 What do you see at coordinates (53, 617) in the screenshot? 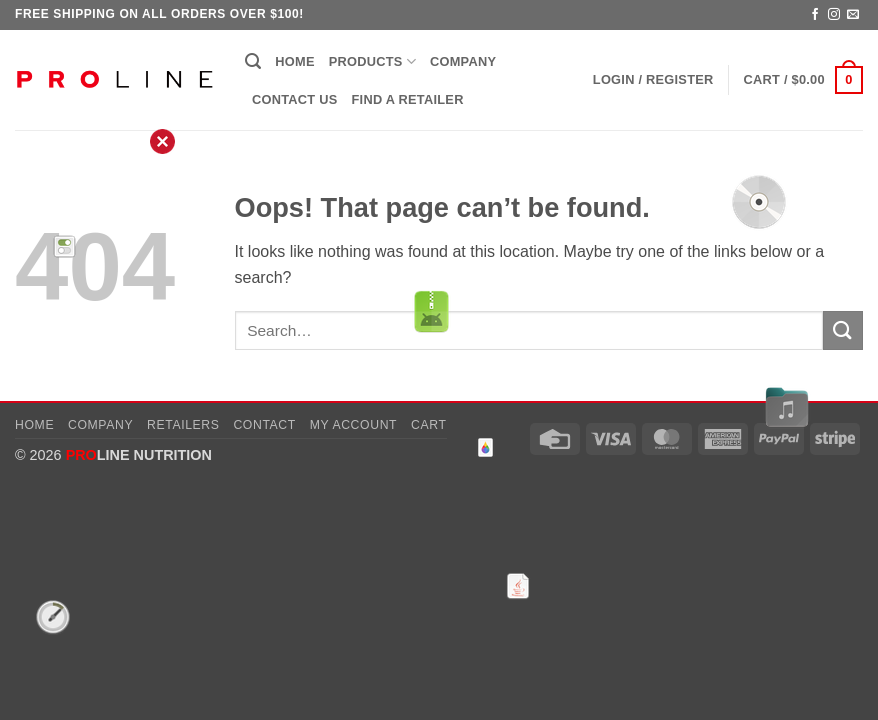
I see `open sysprof system profiler` at bounding box center [53, 617].